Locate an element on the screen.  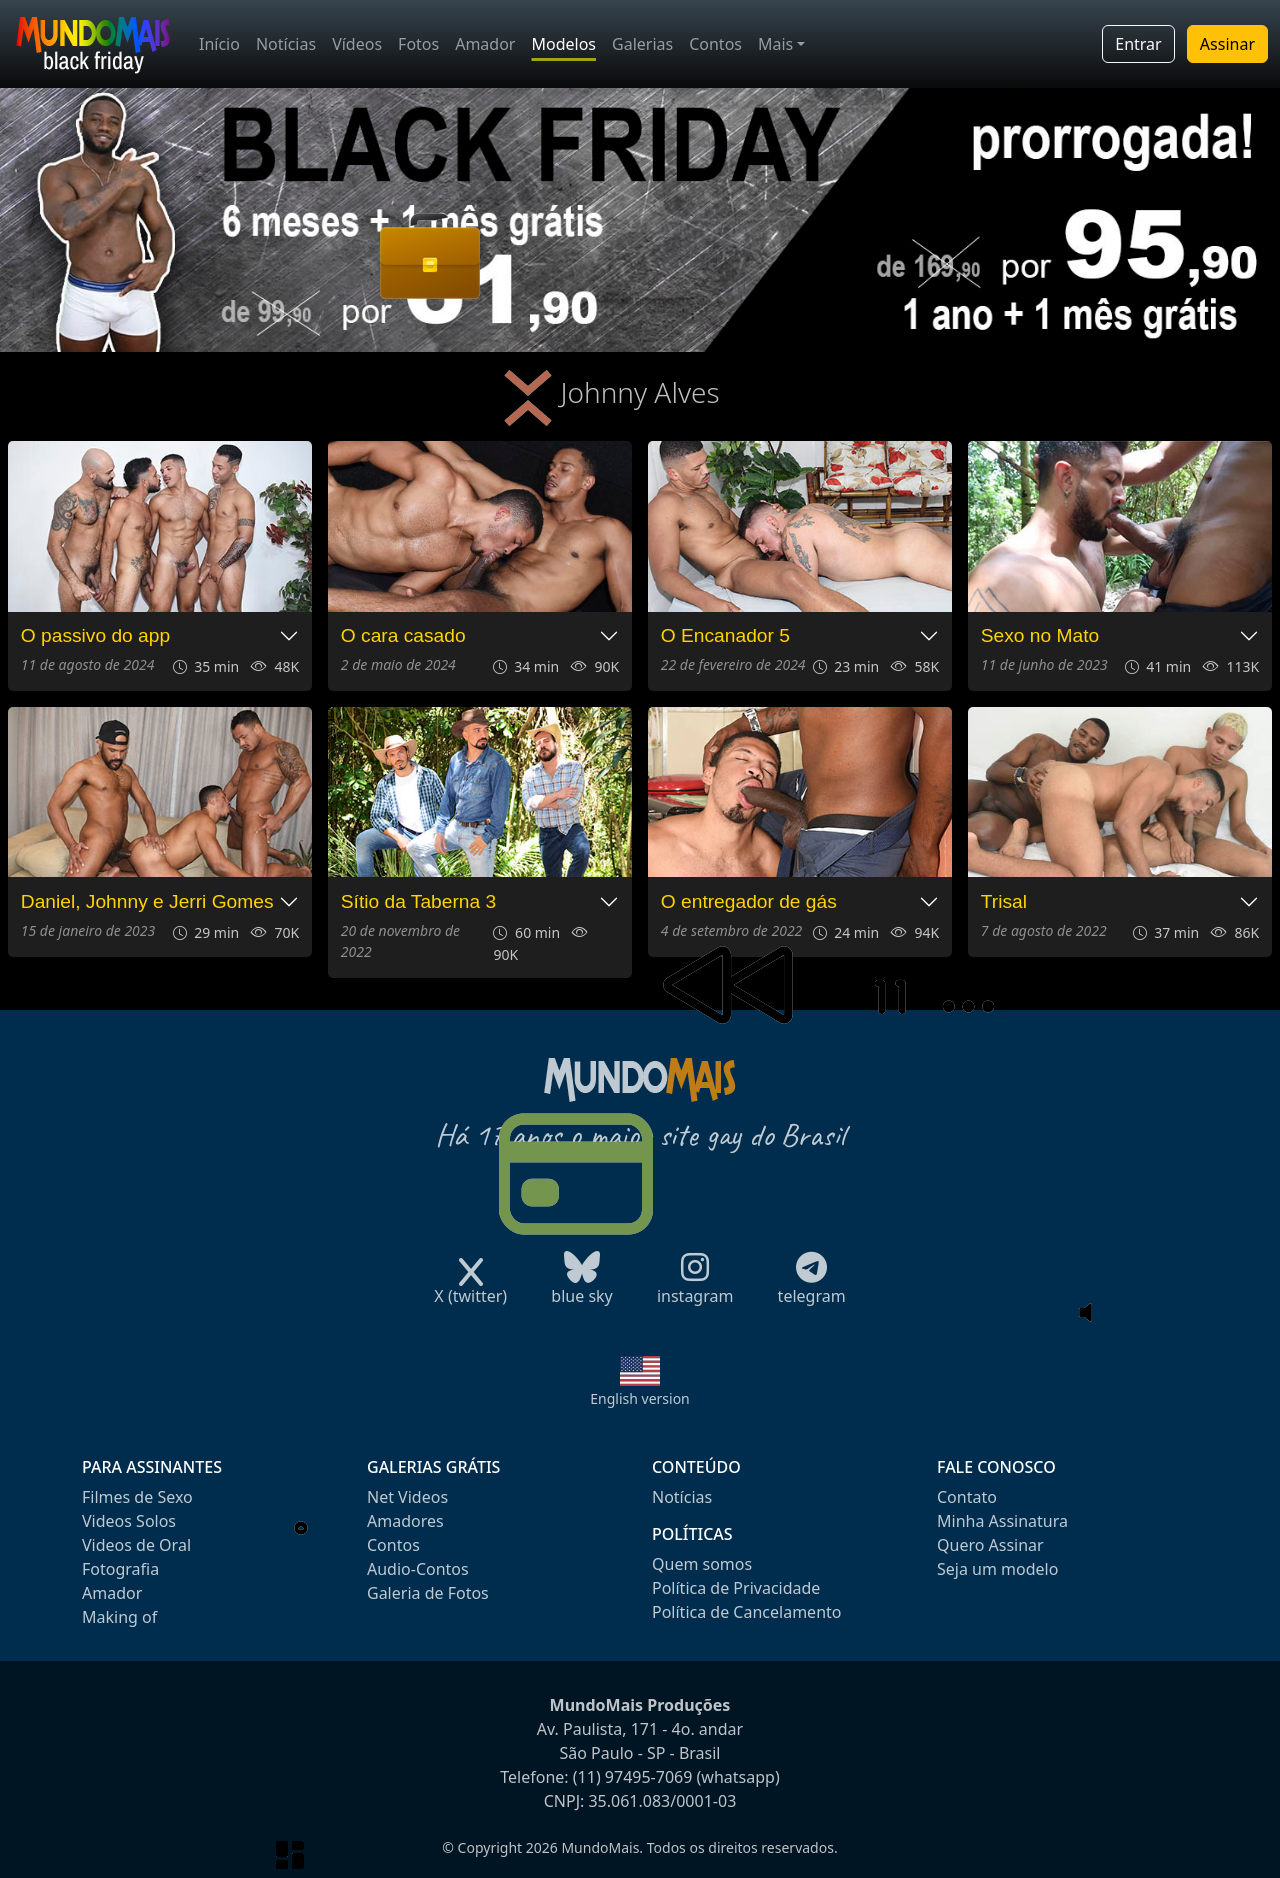
collapse an expanded section or panel is located at coordinates (528, 398).